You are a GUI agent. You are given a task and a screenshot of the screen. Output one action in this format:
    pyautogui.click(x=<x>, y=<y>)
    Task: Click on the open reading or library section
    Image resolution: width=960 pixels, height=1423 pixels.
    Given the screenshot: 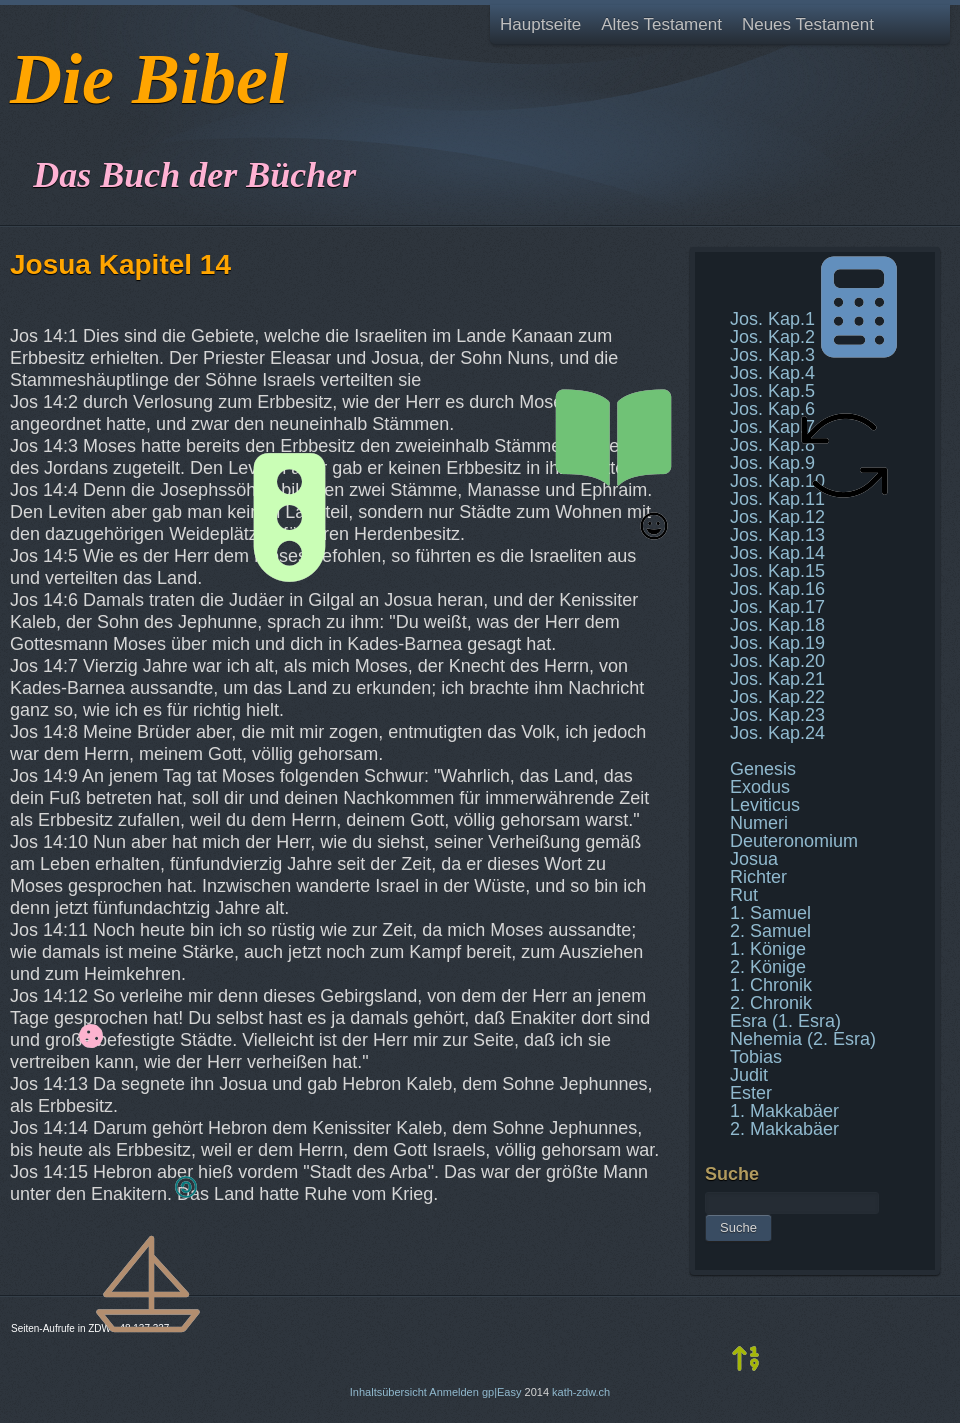 What is the action you would take?
    pyautogui.click(x=613, y=439)
    